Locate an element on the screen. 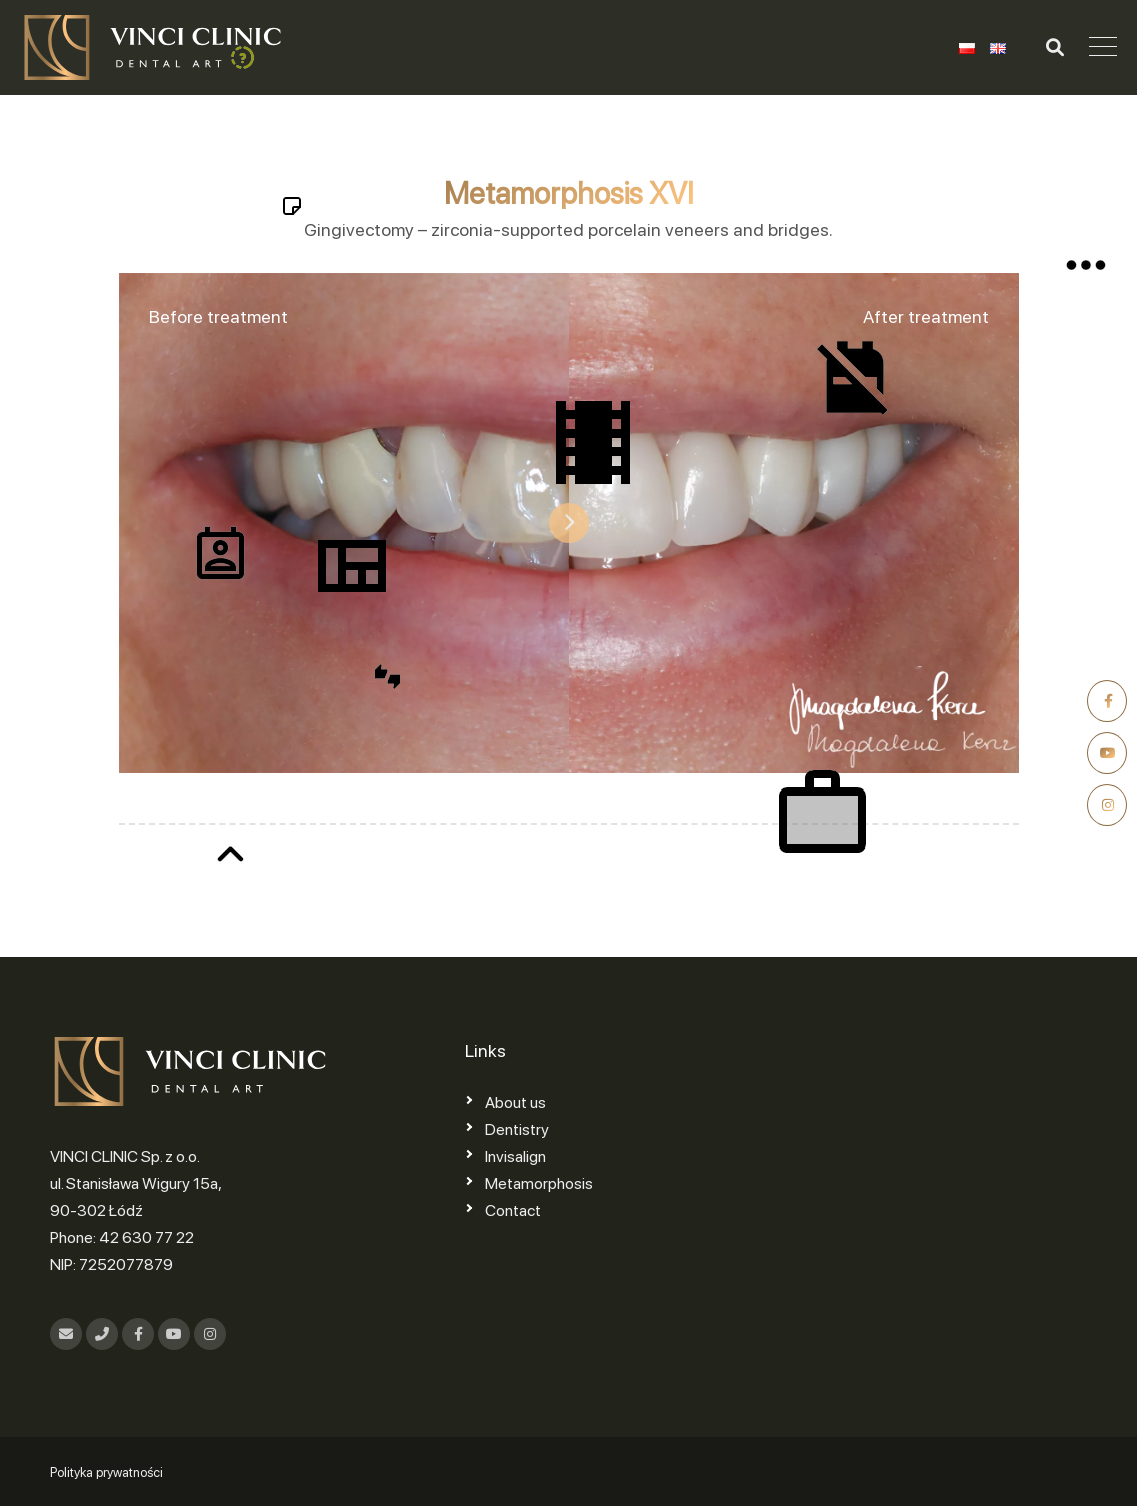 This screenshot has height=1506, width=1137. access additional options or actions is located at coordinates (1086, 265).